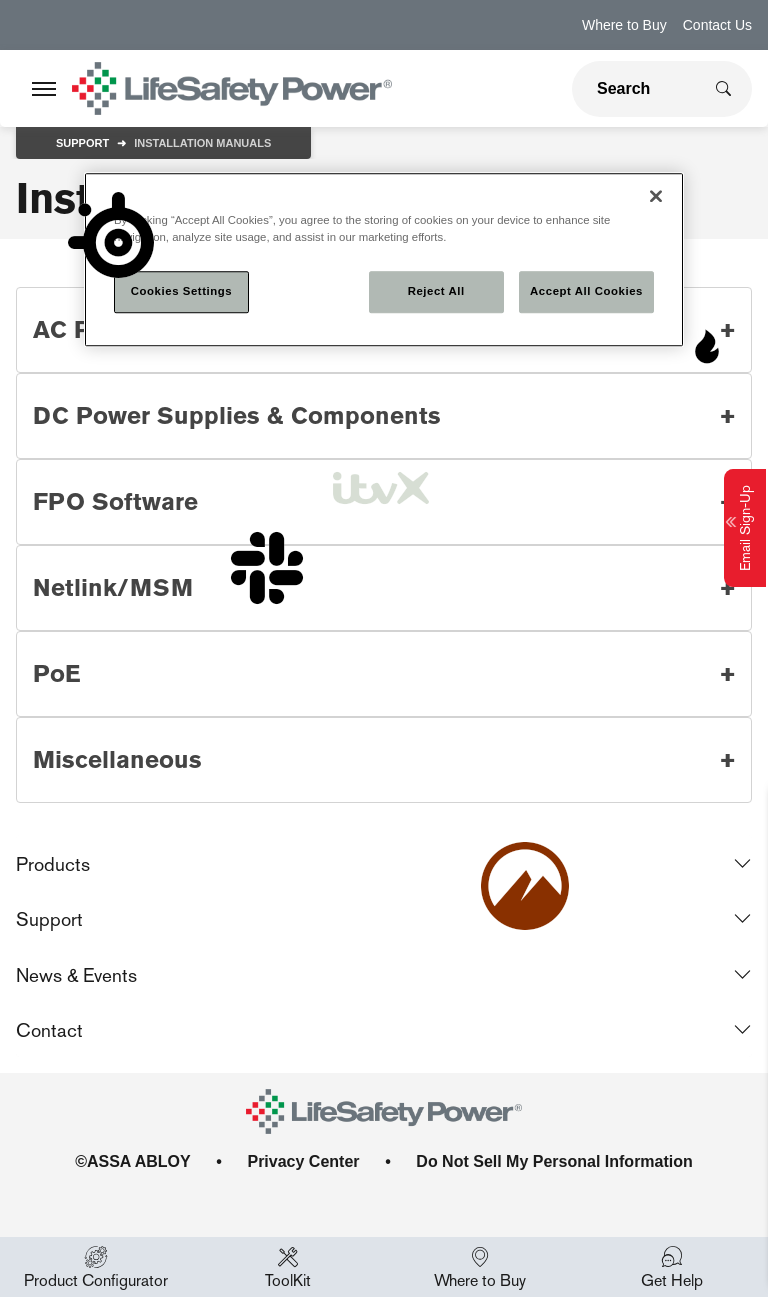  I want to click on open Slack messaging app, so click(267, 568).